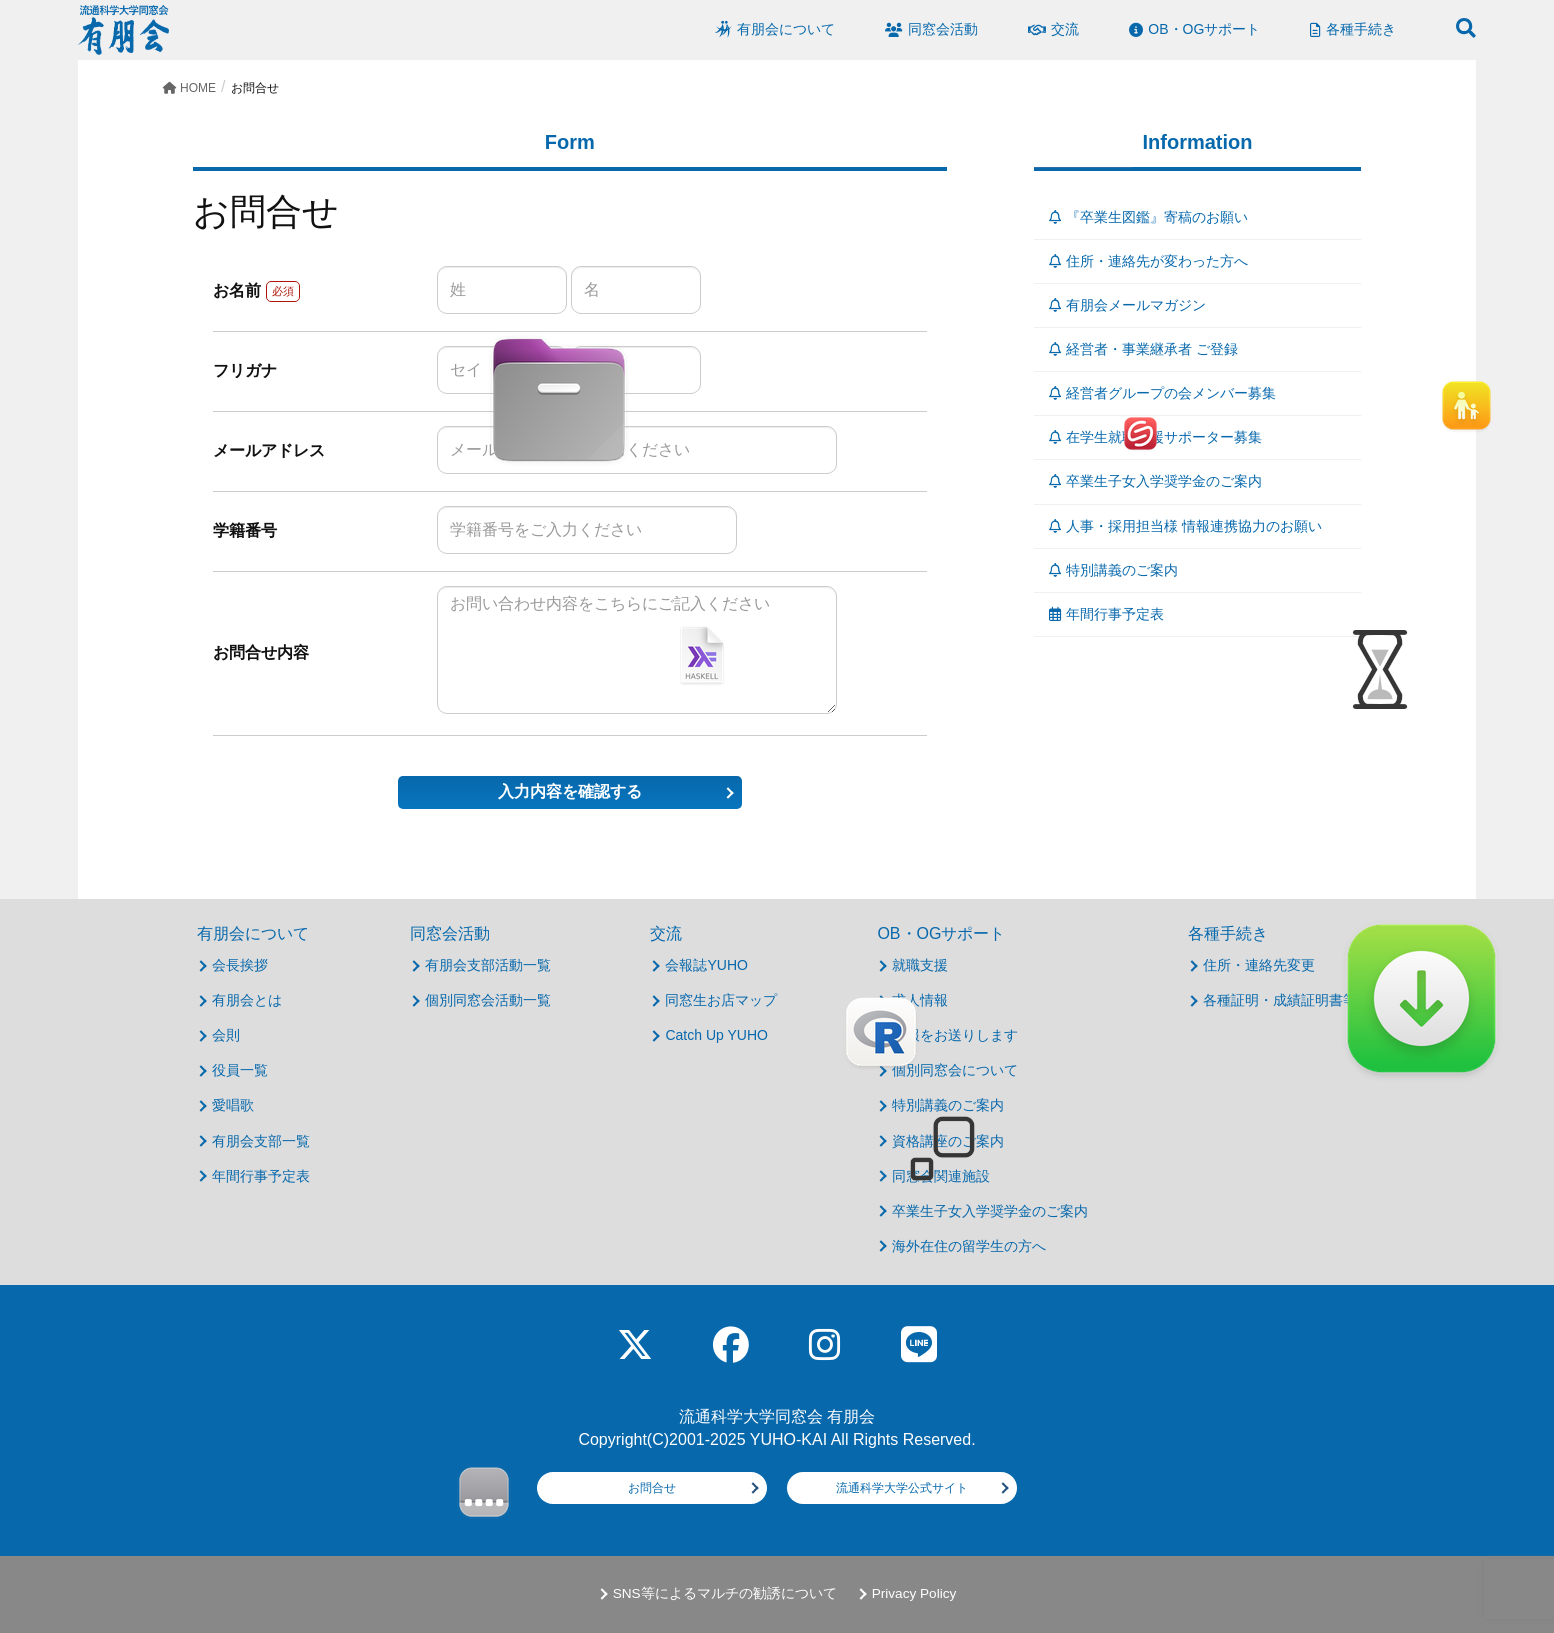  I want to click on open the file manager application, so click(559, 400).